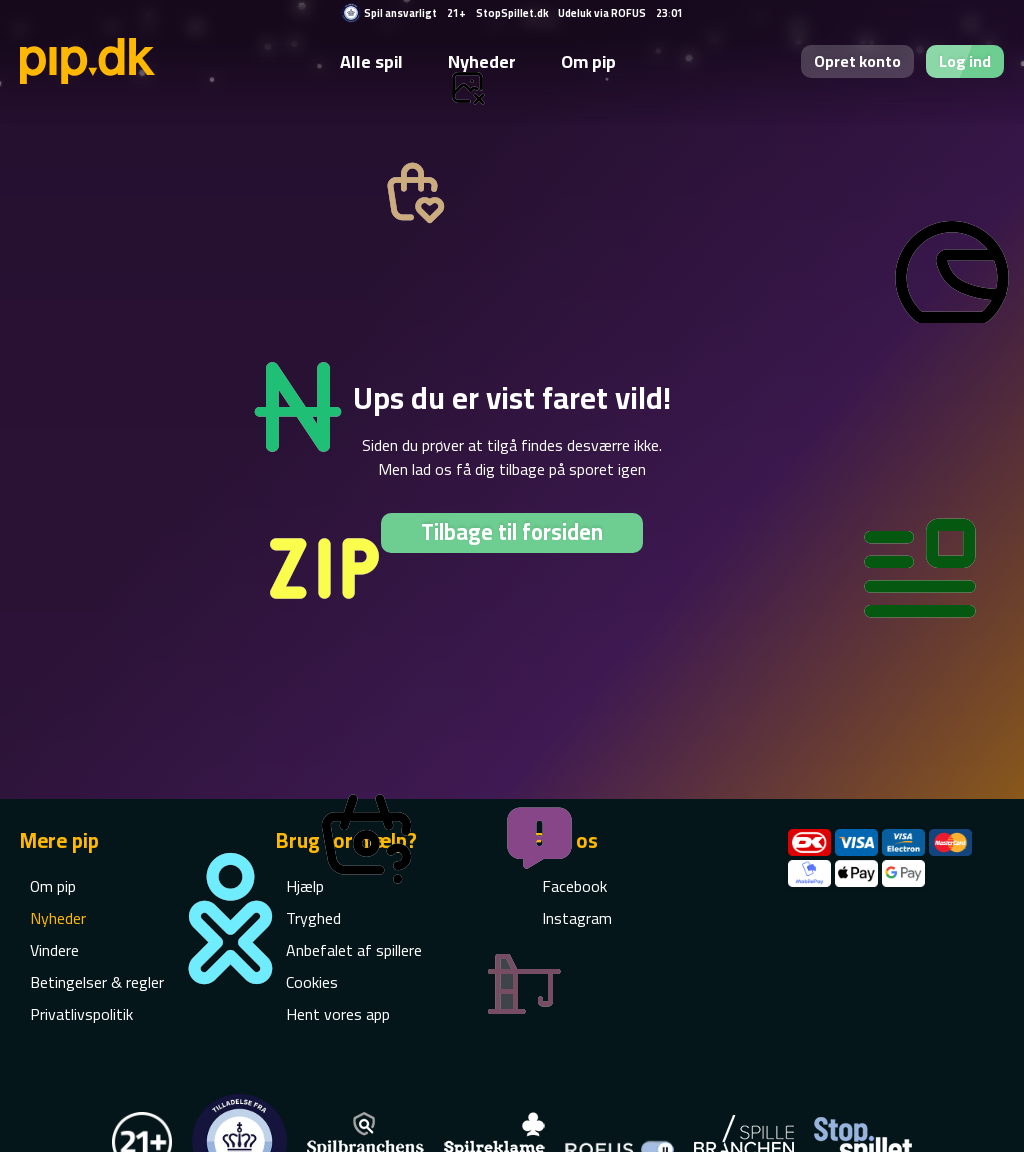 The image size is (1024, 1152). I want to click on access safety or protective gear settings, so click(952, 272).